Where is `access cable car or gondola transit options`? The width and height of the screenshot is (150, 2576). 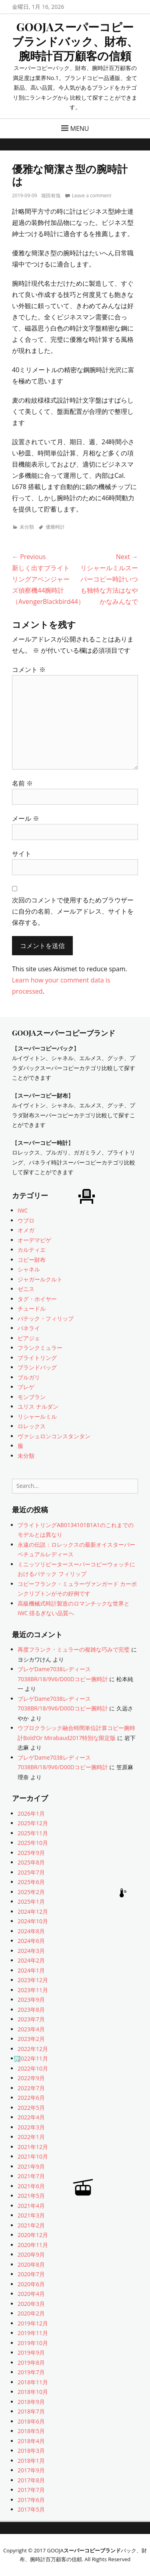
access cable car or gondola transit options is located at coordinates (83, 2187).